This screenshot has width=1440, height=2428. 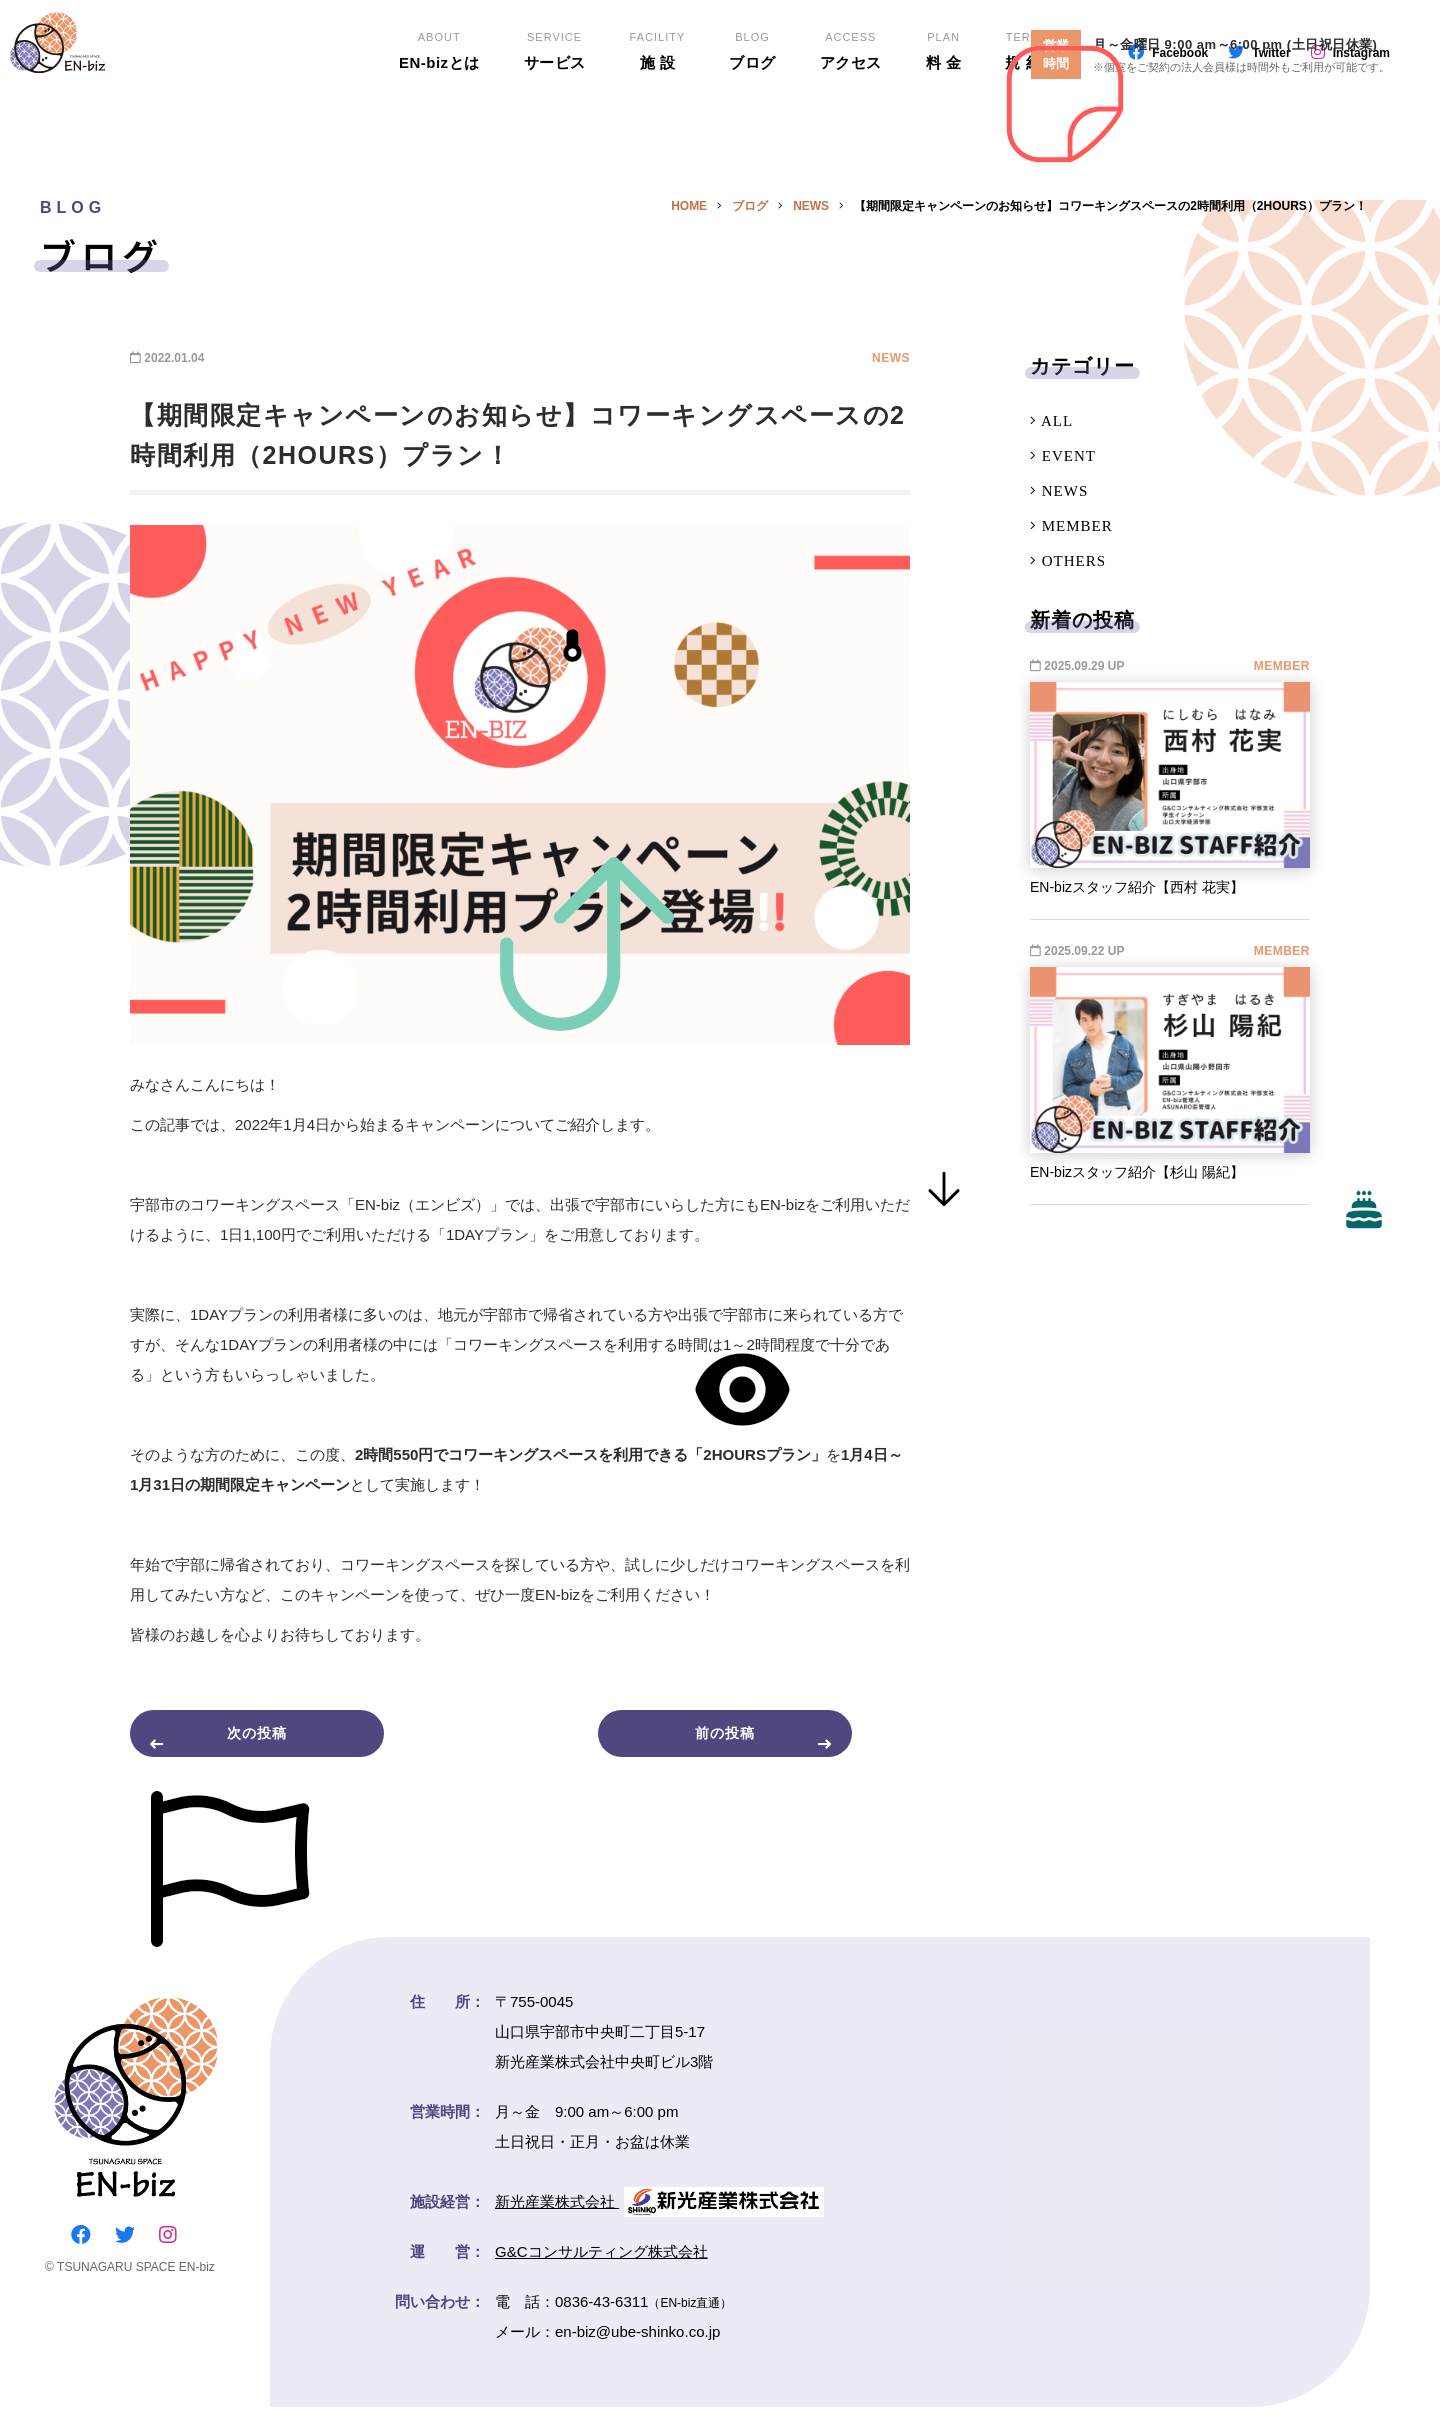 What do you see at coordinates (572, 645) in the screenshot?
I see `indicates freezing or lowest temperature setting` at bounding box center [572, 645].